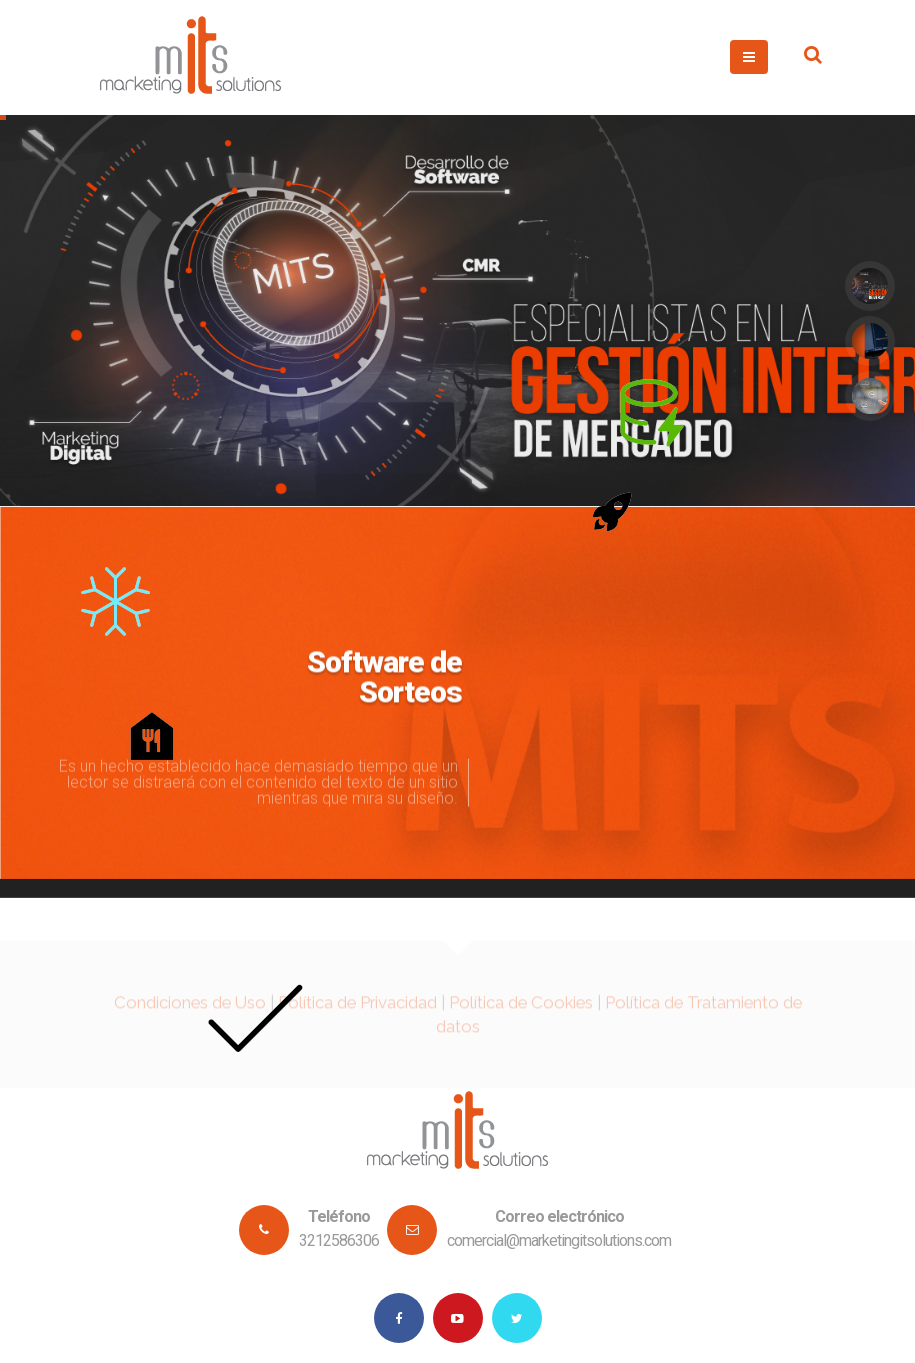  Describe the element at coordinates (649, 412) in the screenshot. I see `access cached data or storage` at that location.